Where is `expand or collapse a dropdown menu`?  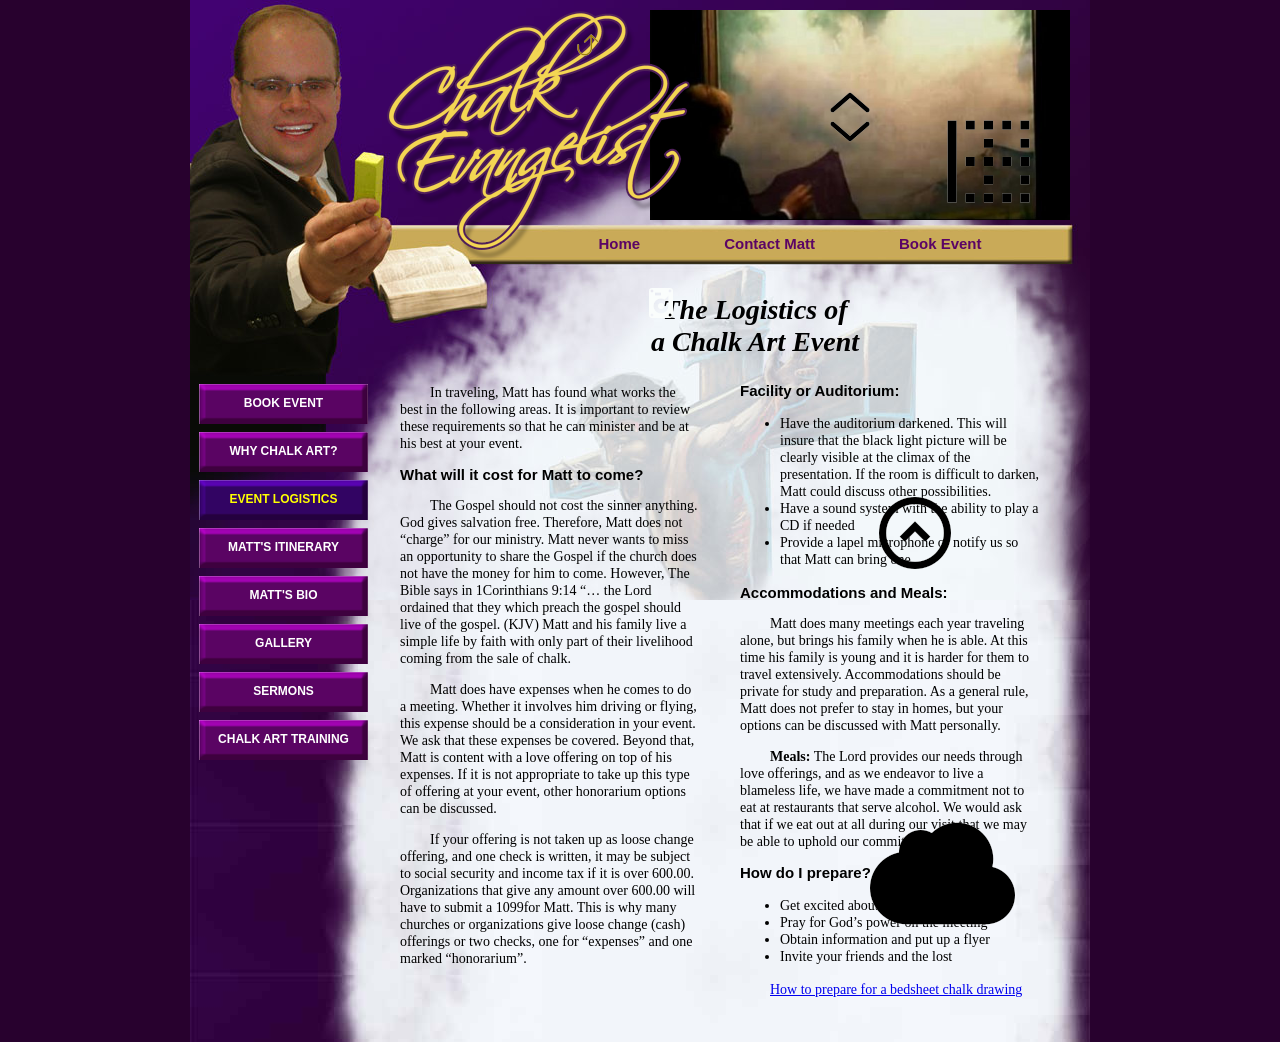
expand or collapse a dropdown menu is located at coordinates (850, 117).